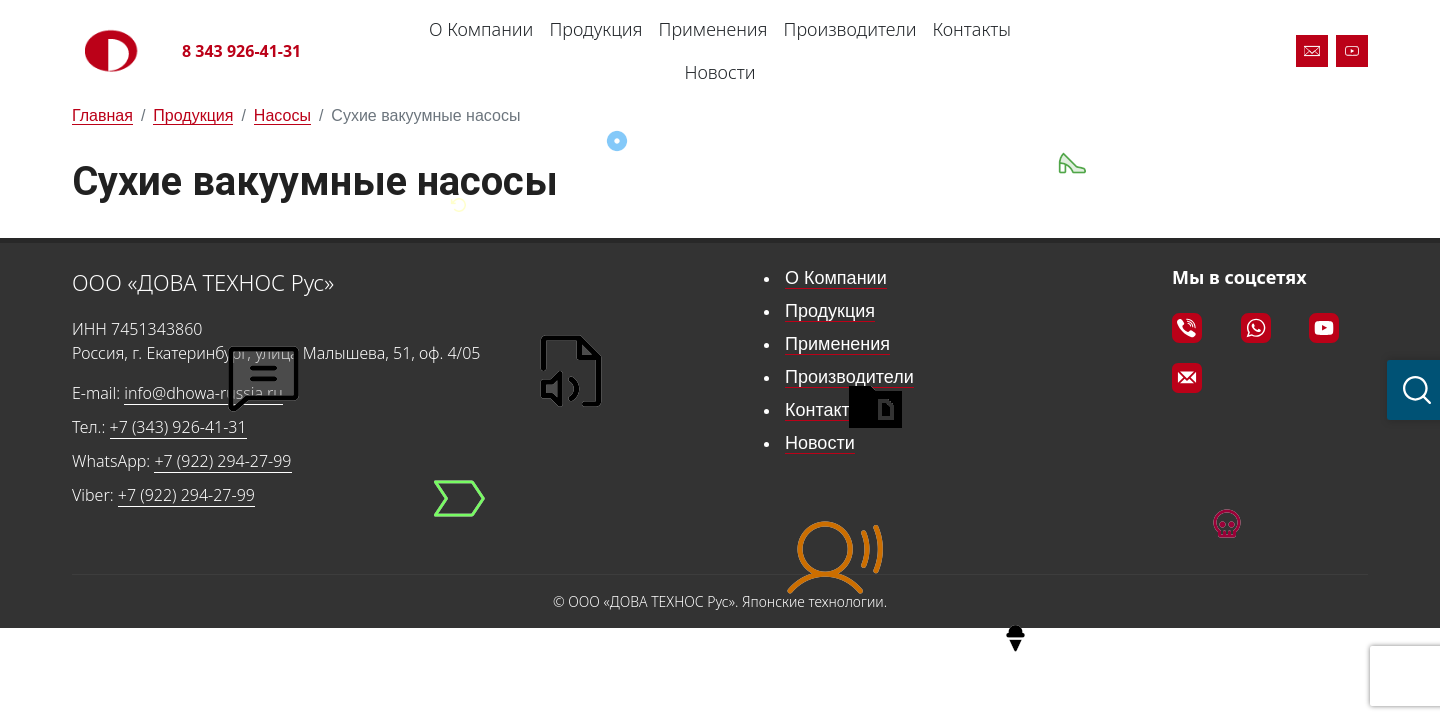 This screenshot has width=1440, height=720. I want to click on user audio or voice settings, so click(833, 557).